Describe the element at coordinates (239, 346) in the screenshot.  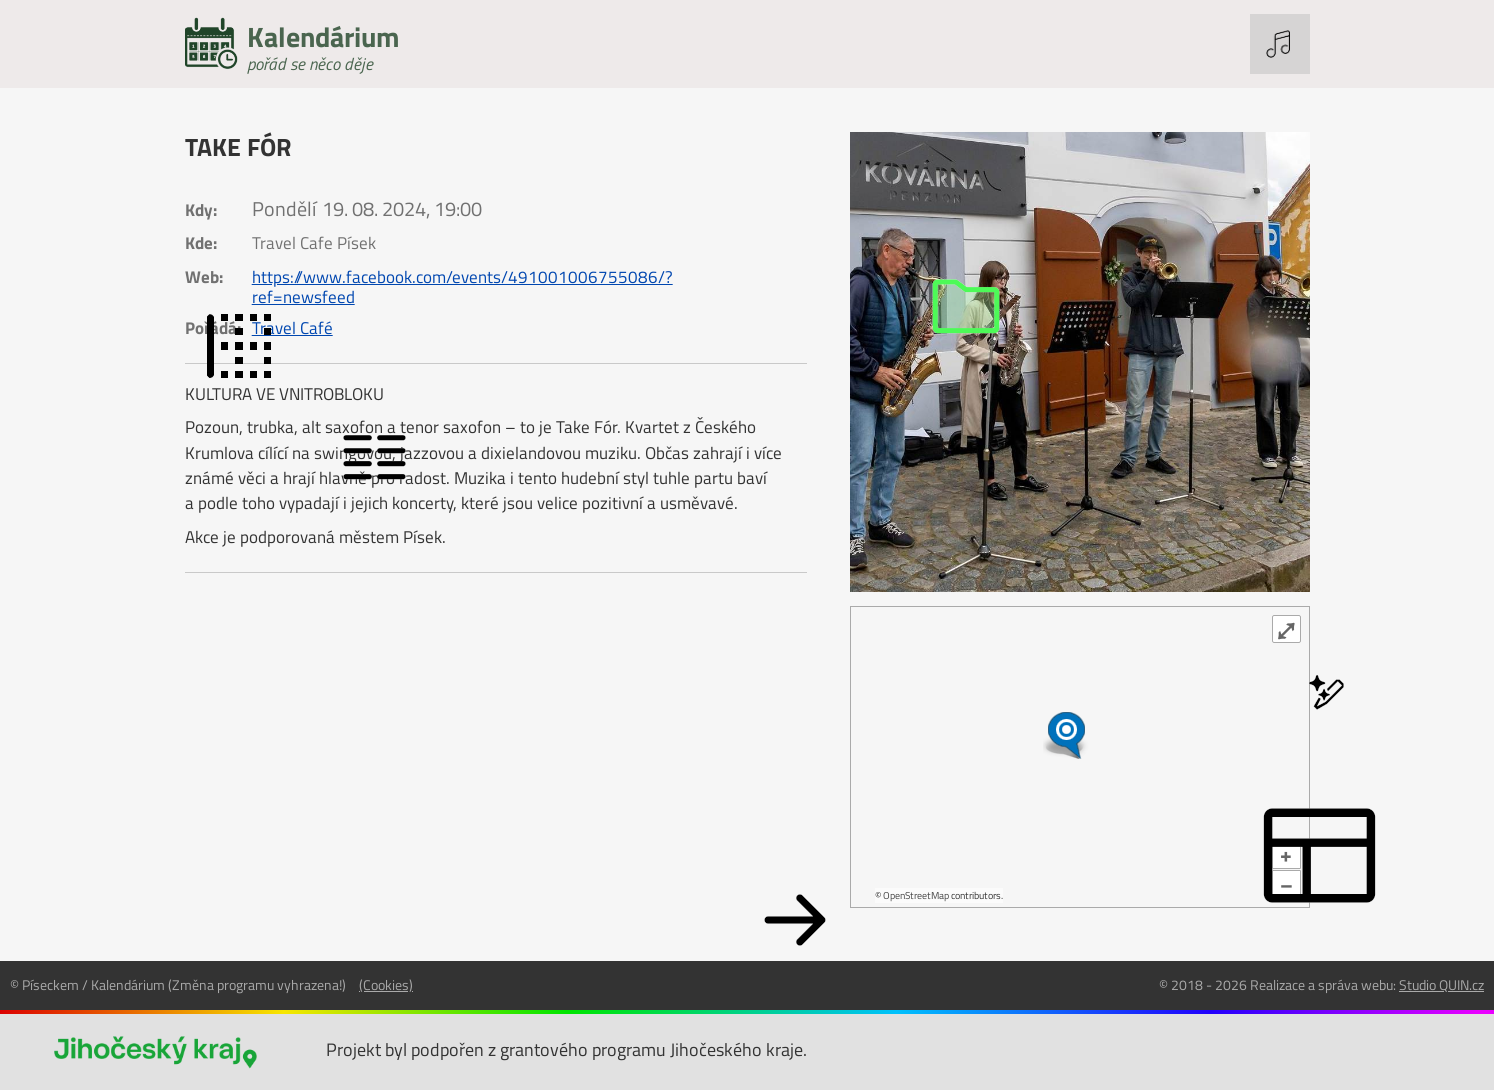
I see `apply border to left edge of cell or element` at that location.